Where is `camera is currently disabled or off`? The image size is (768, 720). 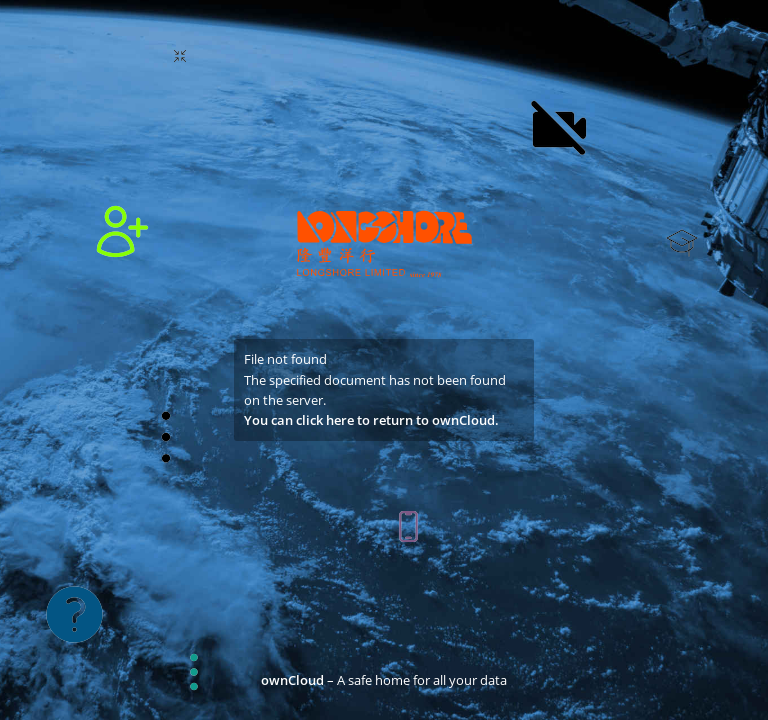 camera is currently disabled or off is located at coordinates (559, 129).